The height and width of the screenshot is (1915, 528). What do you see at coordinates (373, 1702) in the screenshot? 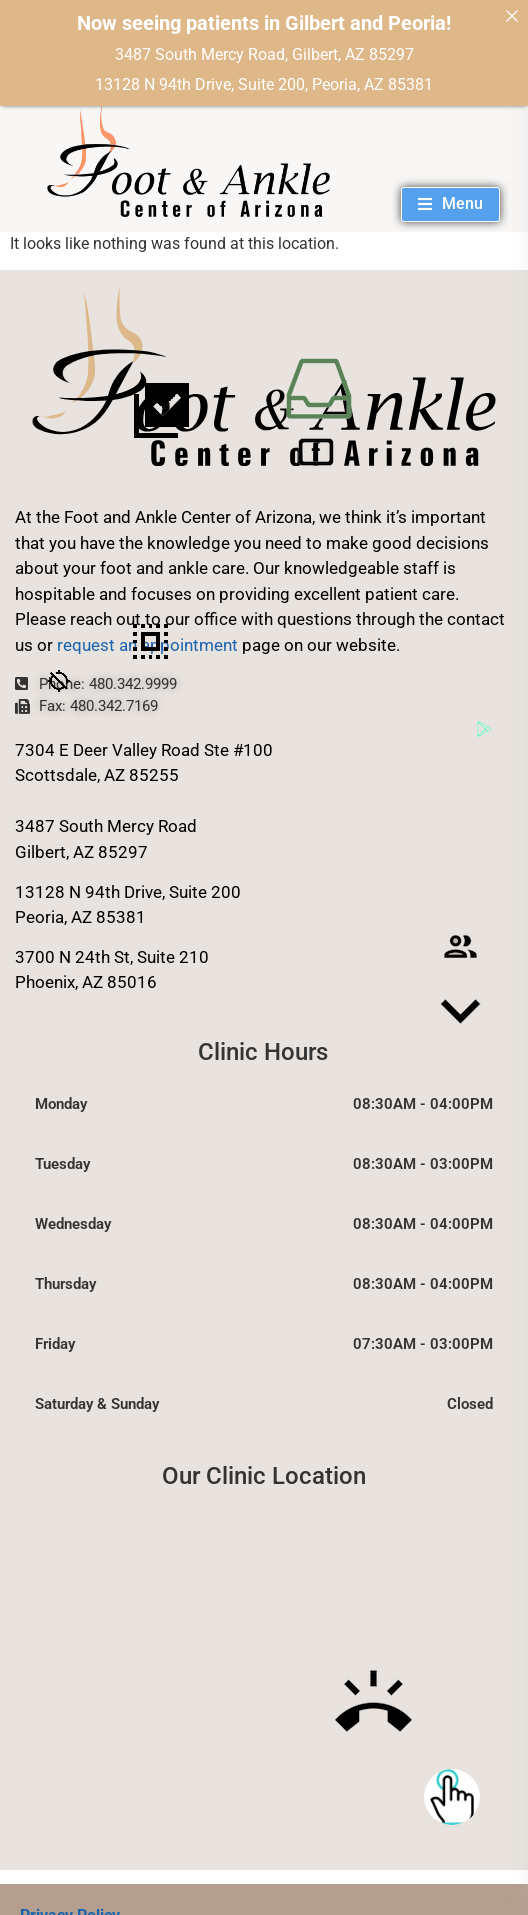
I see `incoming call ringing` at bounding box center [373, 1702].